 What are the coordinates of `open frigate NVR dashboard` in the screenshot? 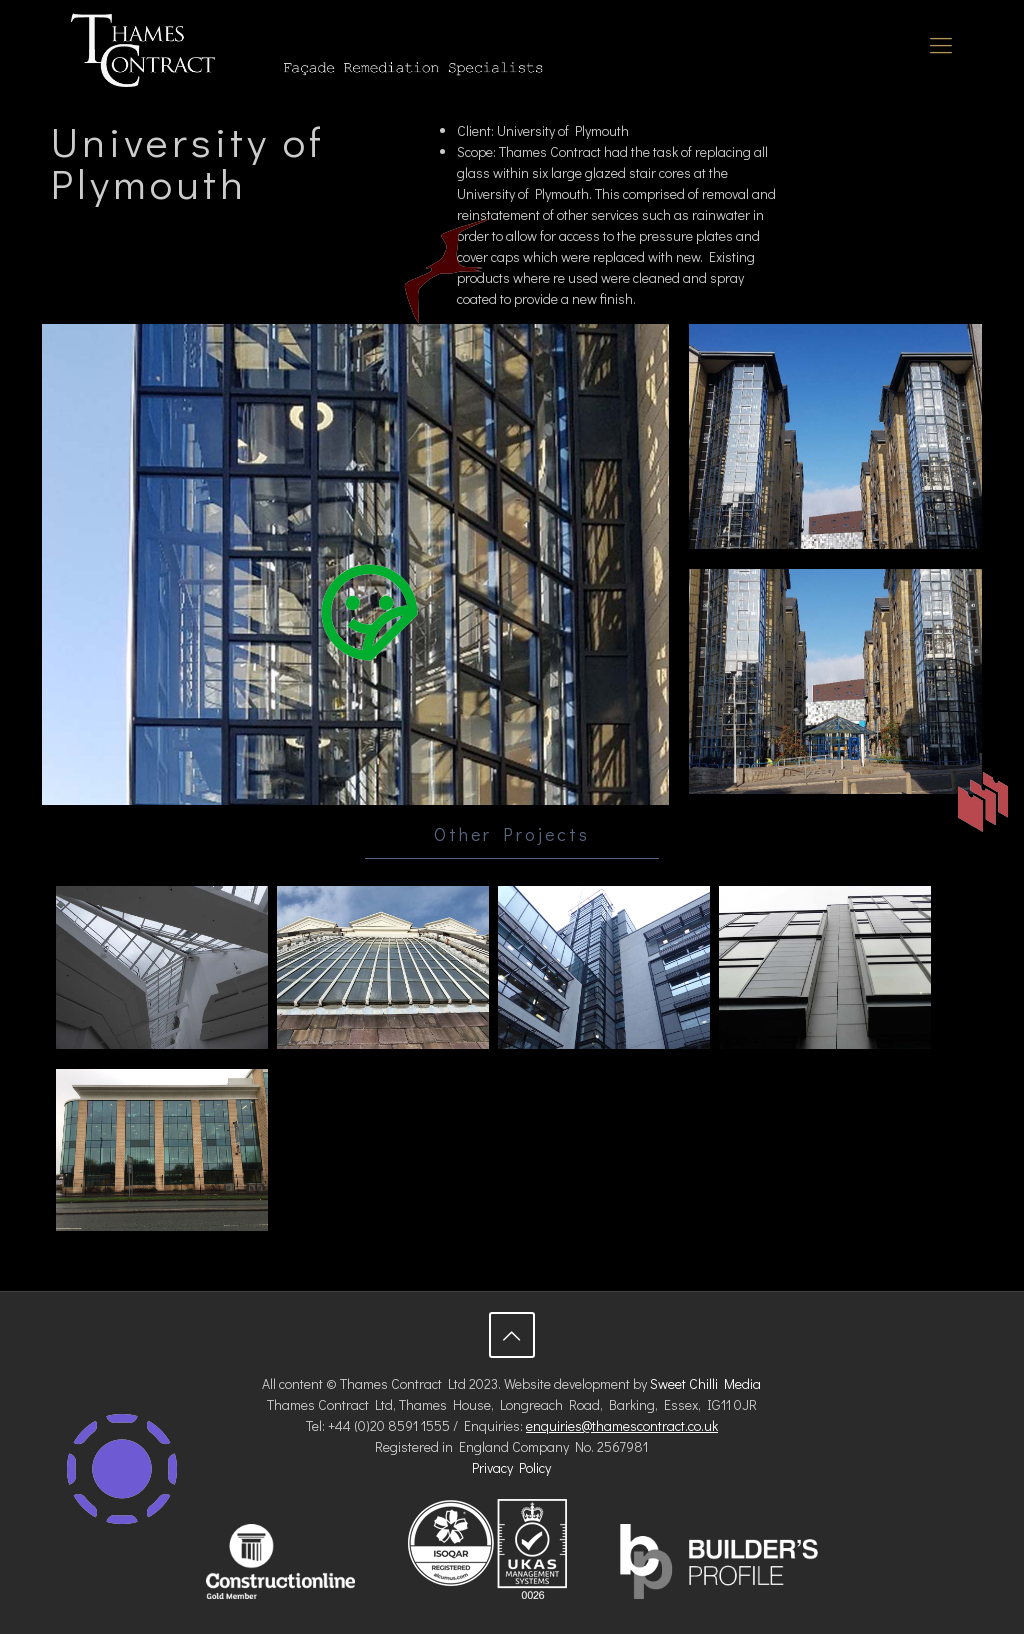 It's located at (447, 271).